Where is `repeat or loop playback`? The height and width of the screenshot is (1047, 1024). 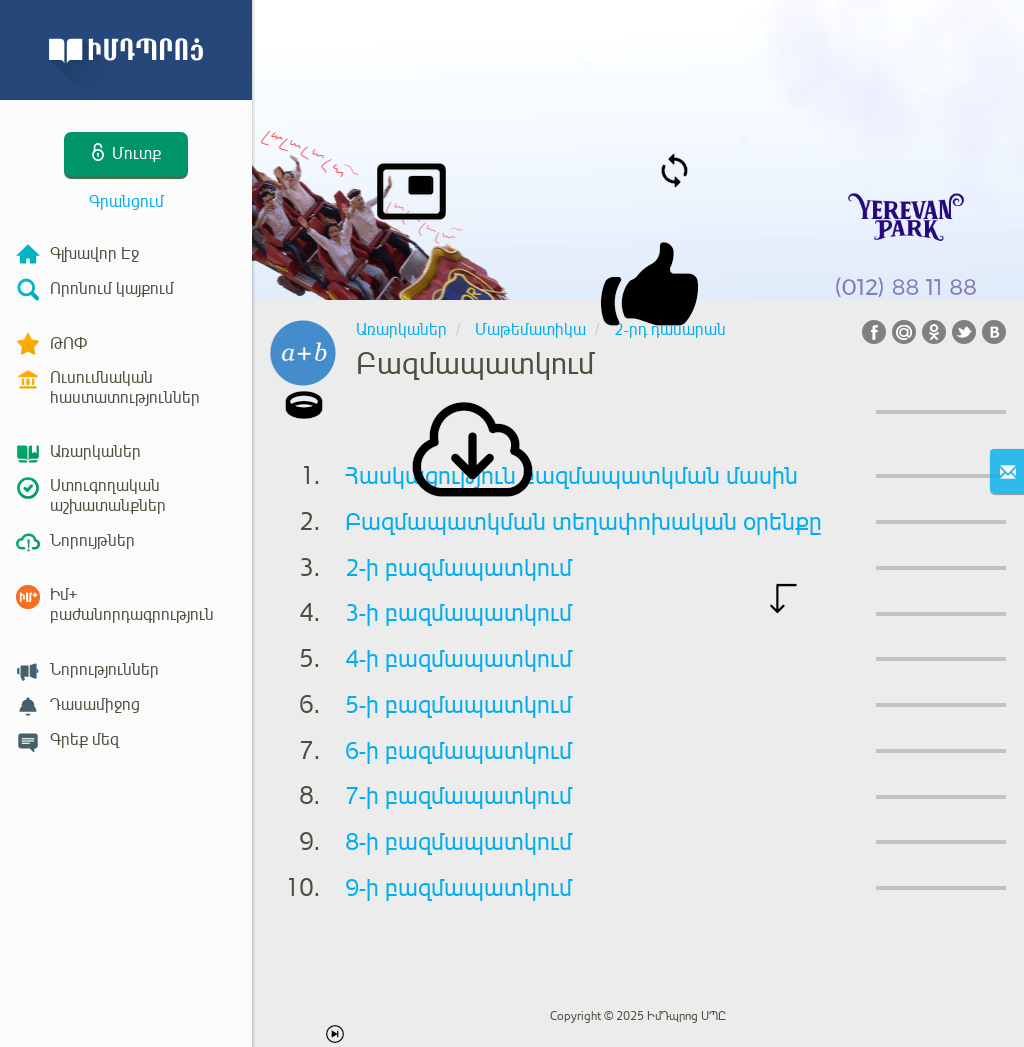
repeat or loop playback is located at coordinates (674, 170).